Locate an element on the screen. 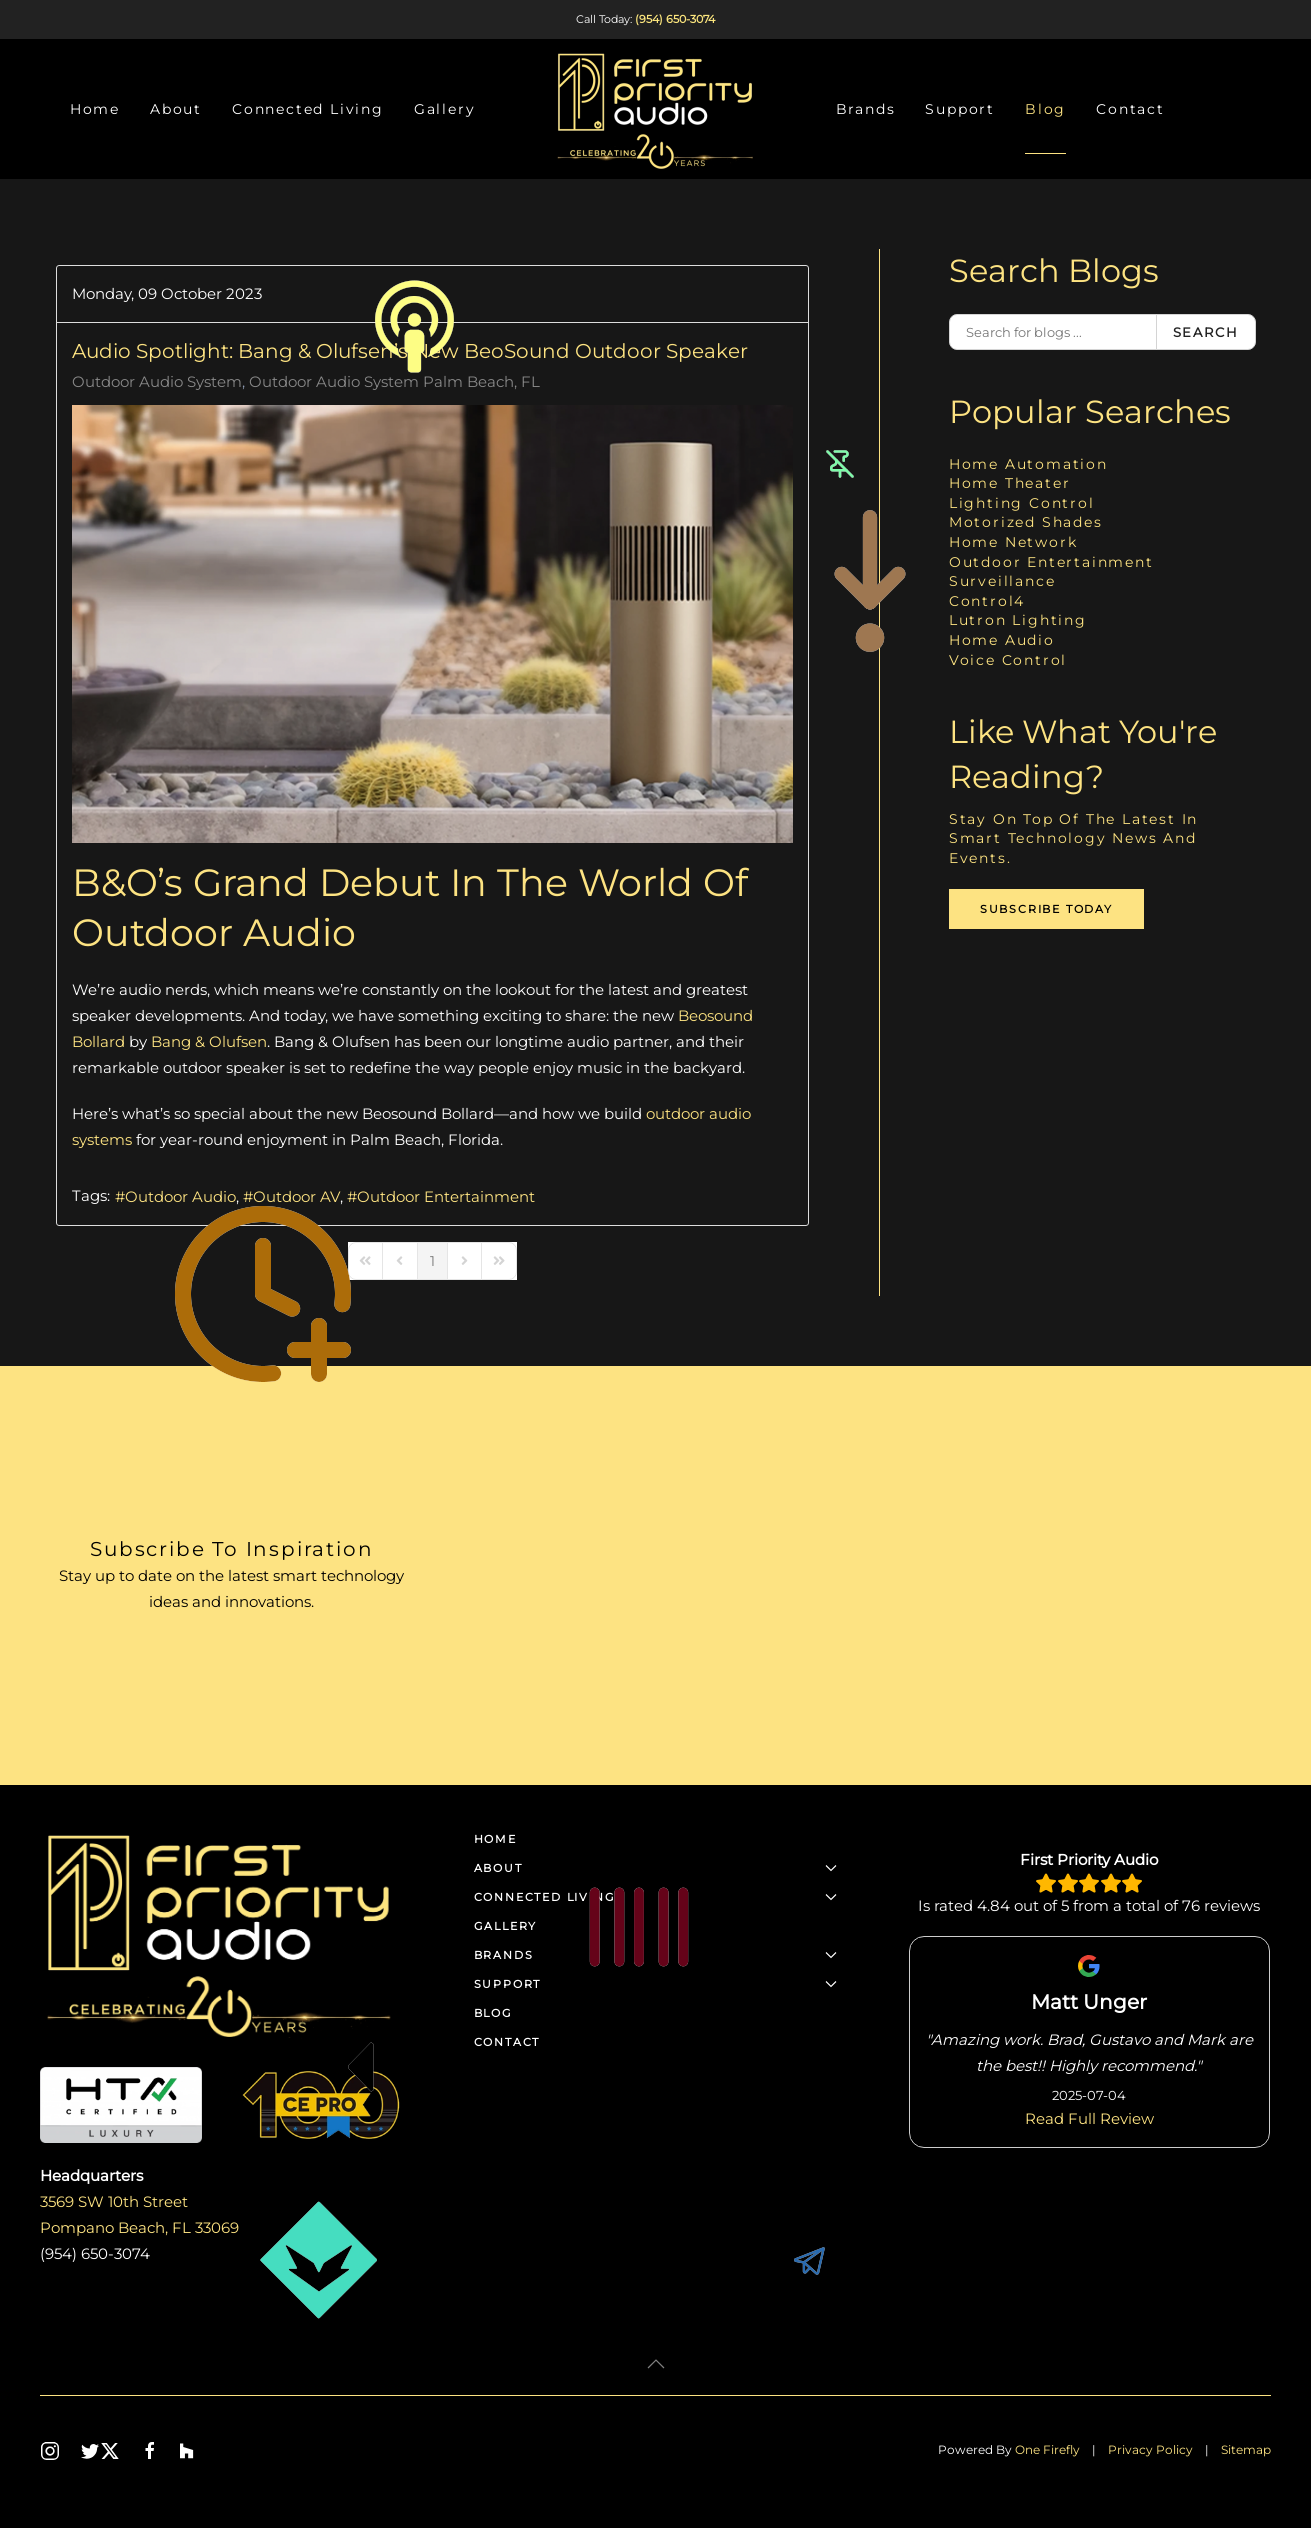  start a live broadcast or stream is located at coordinates (414, 326).